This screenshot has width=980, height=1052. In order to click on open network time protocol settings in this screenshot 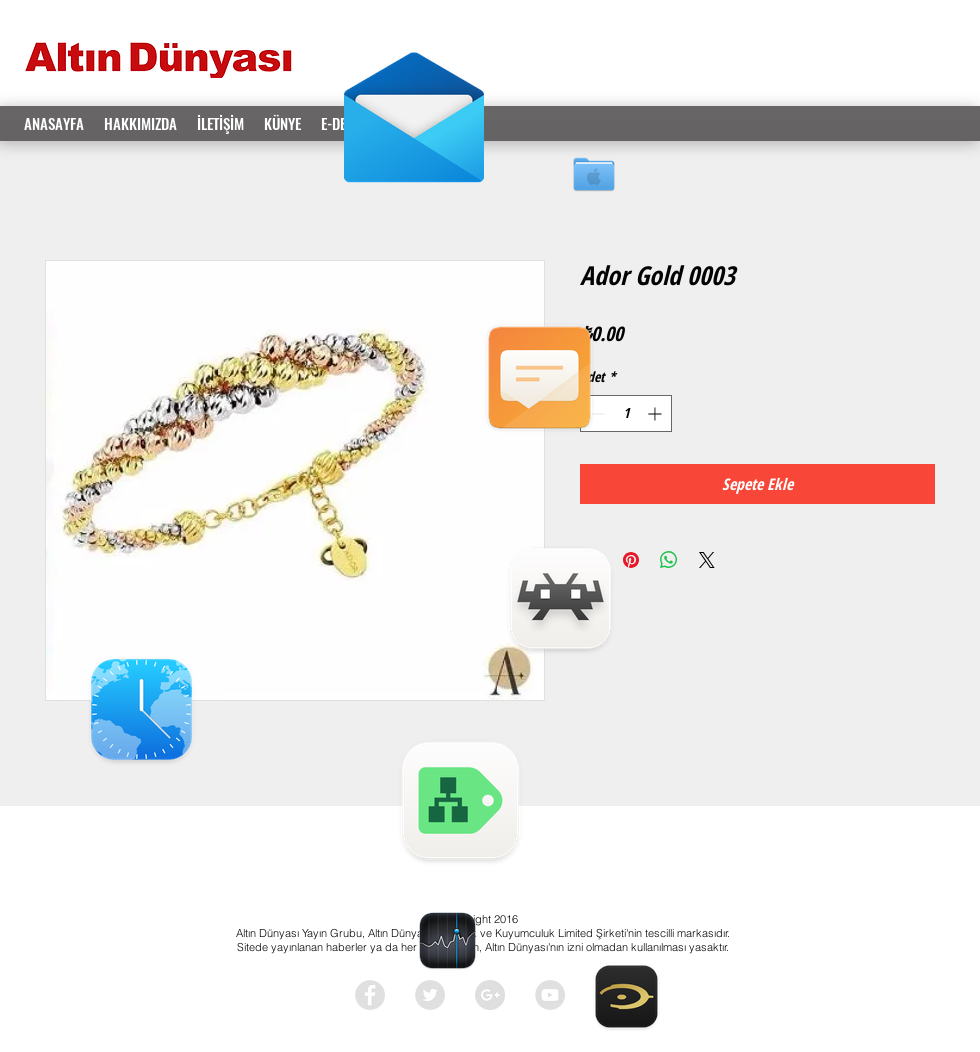, I will do `click(141, 709)`.